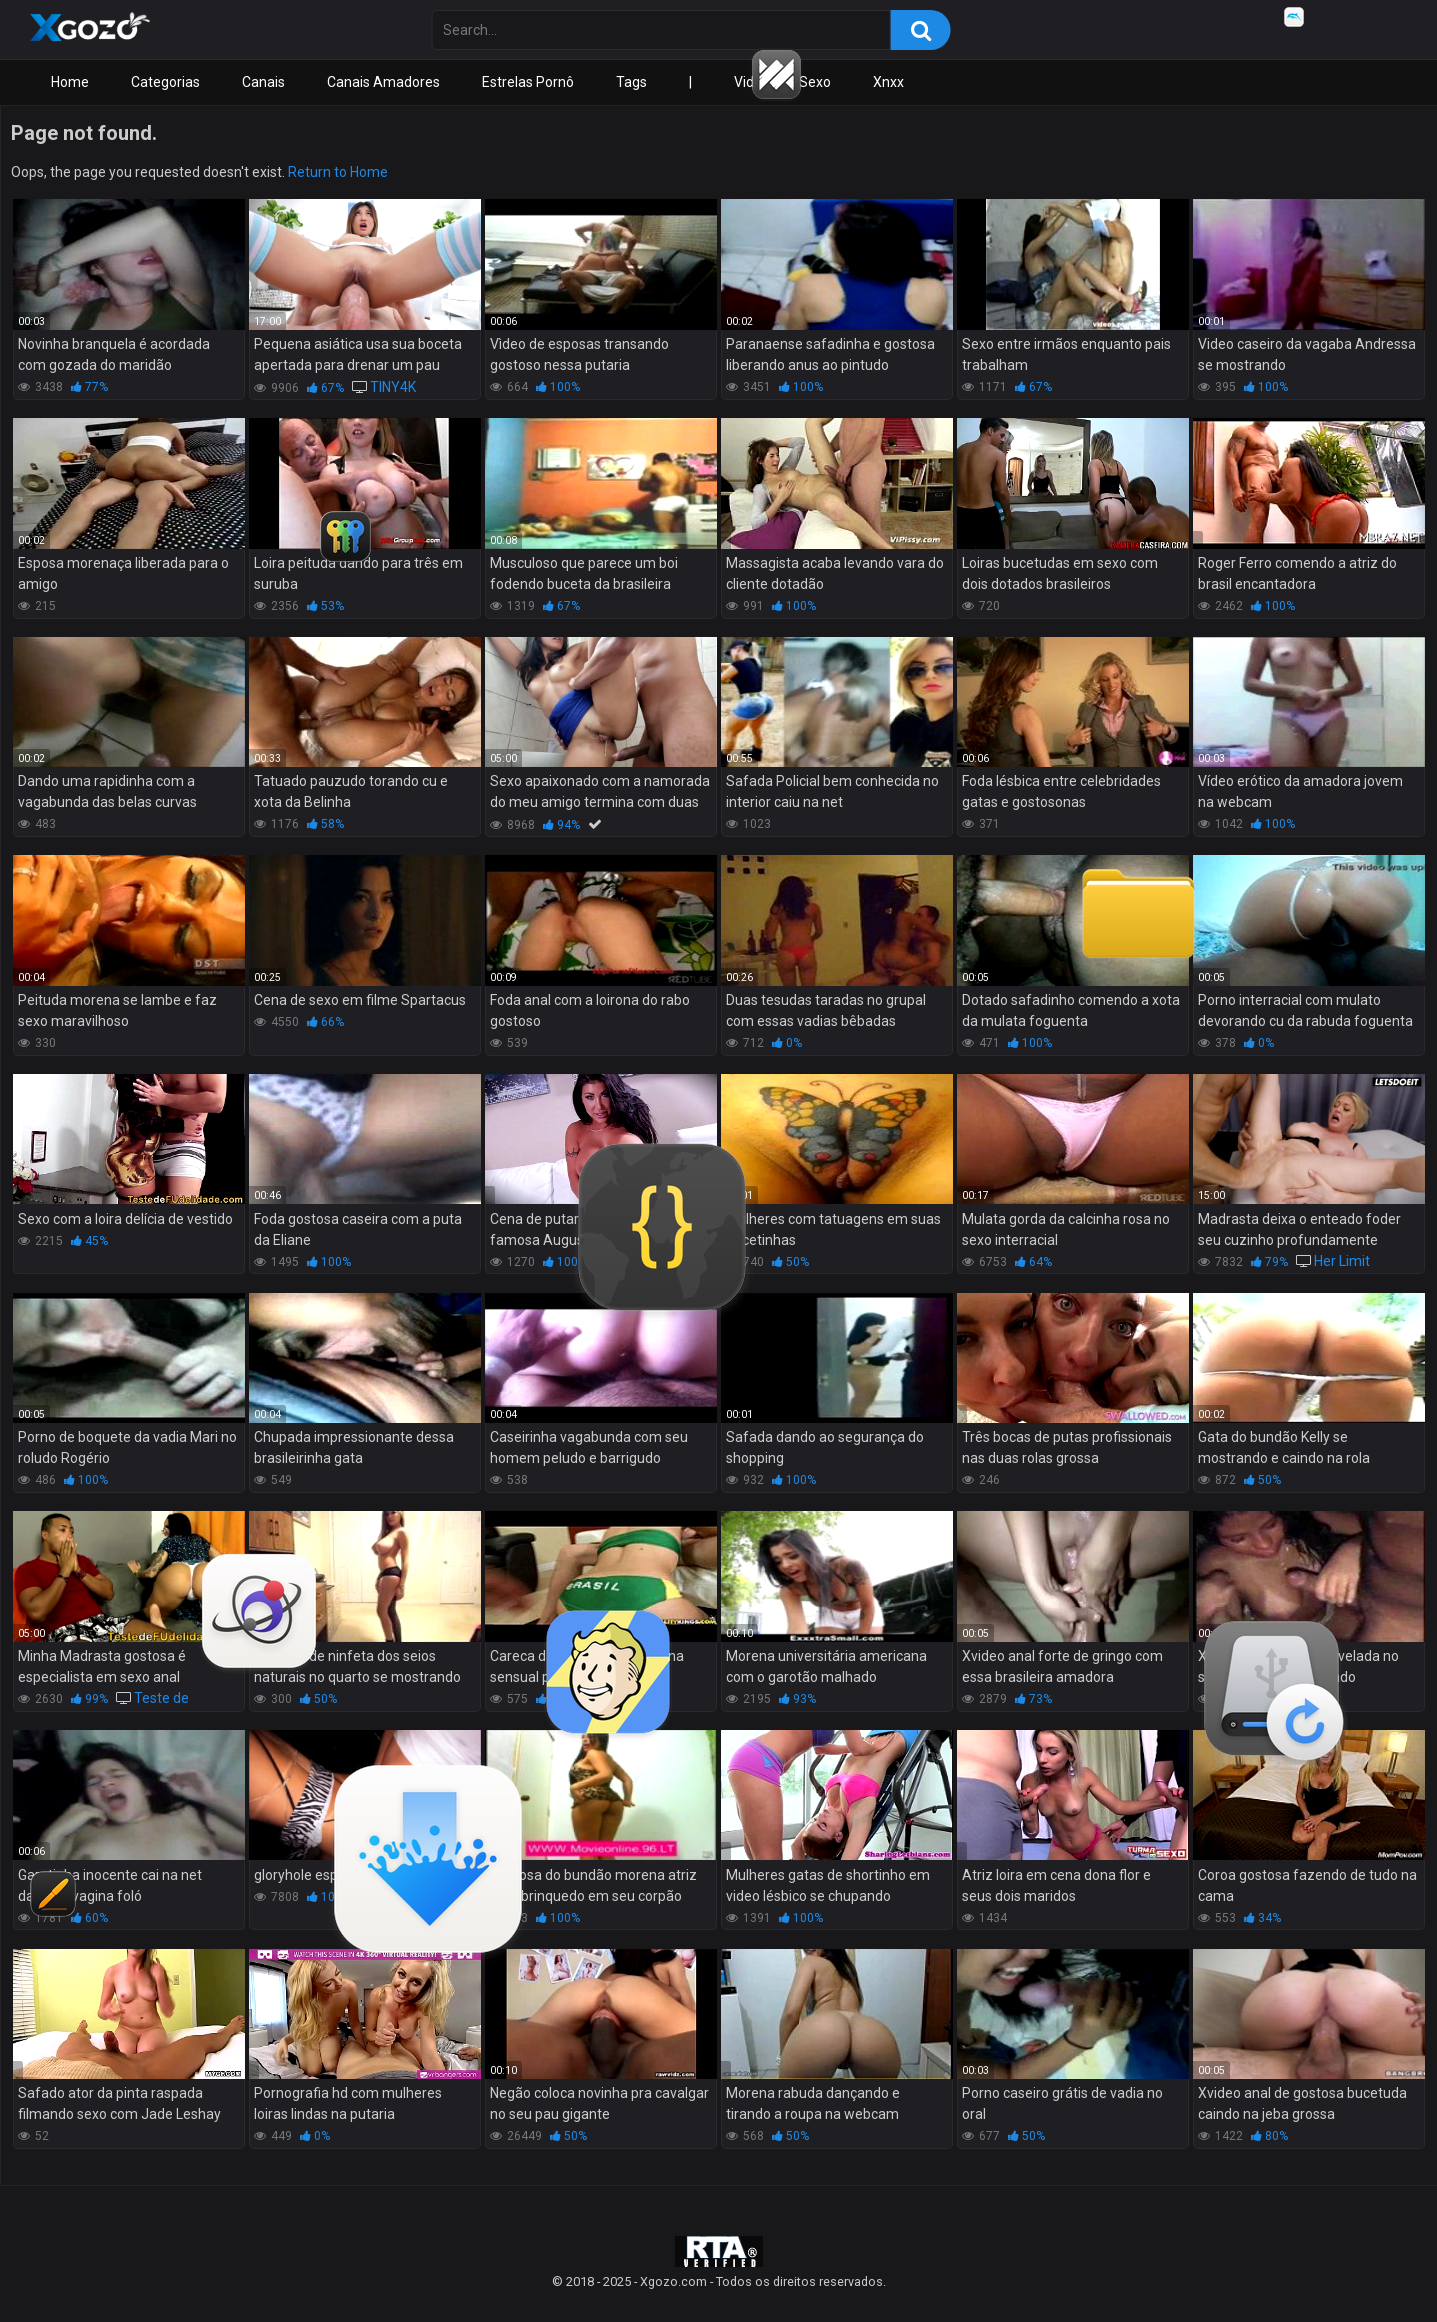 The image size is (1437, 2322). What do you see at coordinates (1294, 17) in the screenshot?
I see `open dolphin emulator app` at bounding box center [1294, 17].